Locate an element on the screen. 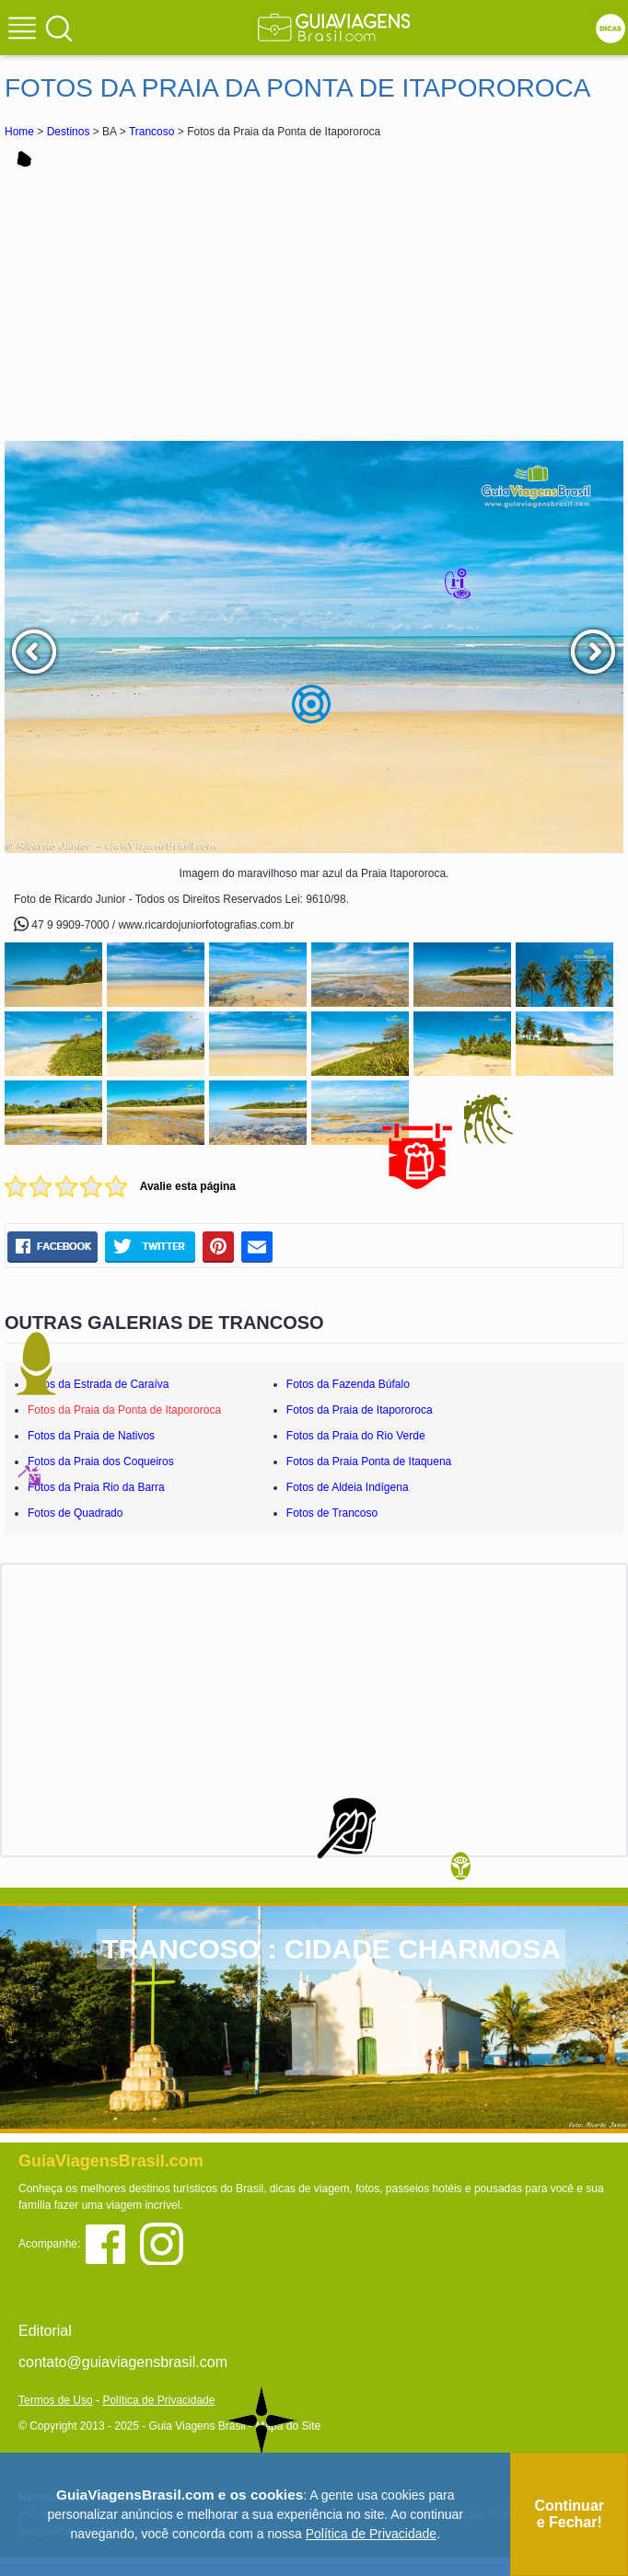 The image size is (628, 2576). initialize spike trap or hazard is located at coordinates (262, 2420).